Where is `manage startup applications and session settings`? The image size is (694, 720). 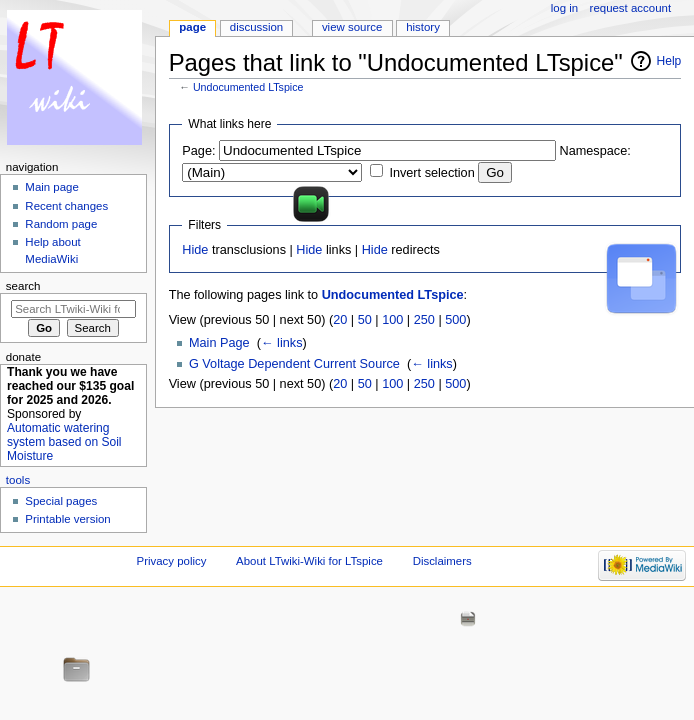 manage startup applications and session settings is located at coordinates (641, 278).